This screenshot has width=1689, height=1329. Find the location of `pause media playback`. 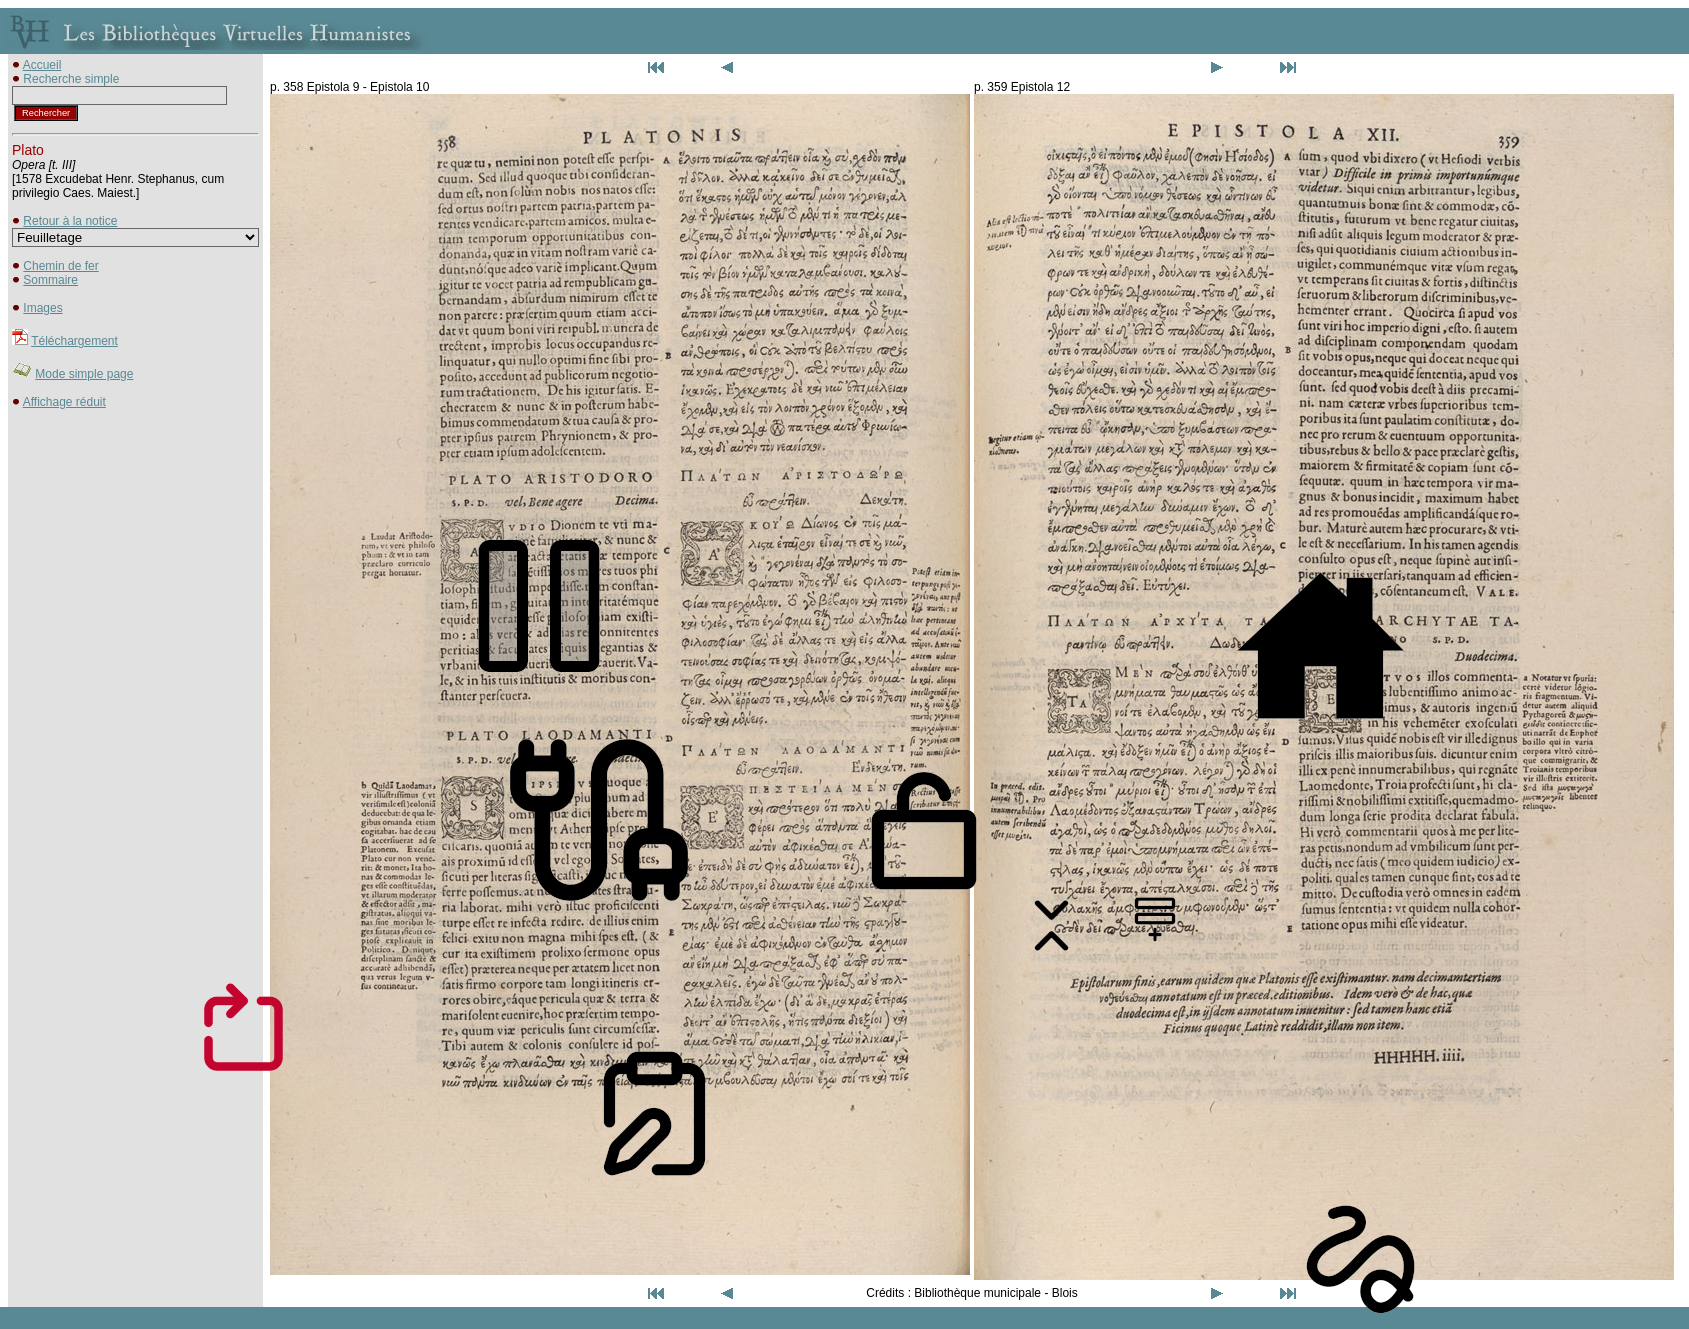

pause media playback is located at coordinates (539, 606).